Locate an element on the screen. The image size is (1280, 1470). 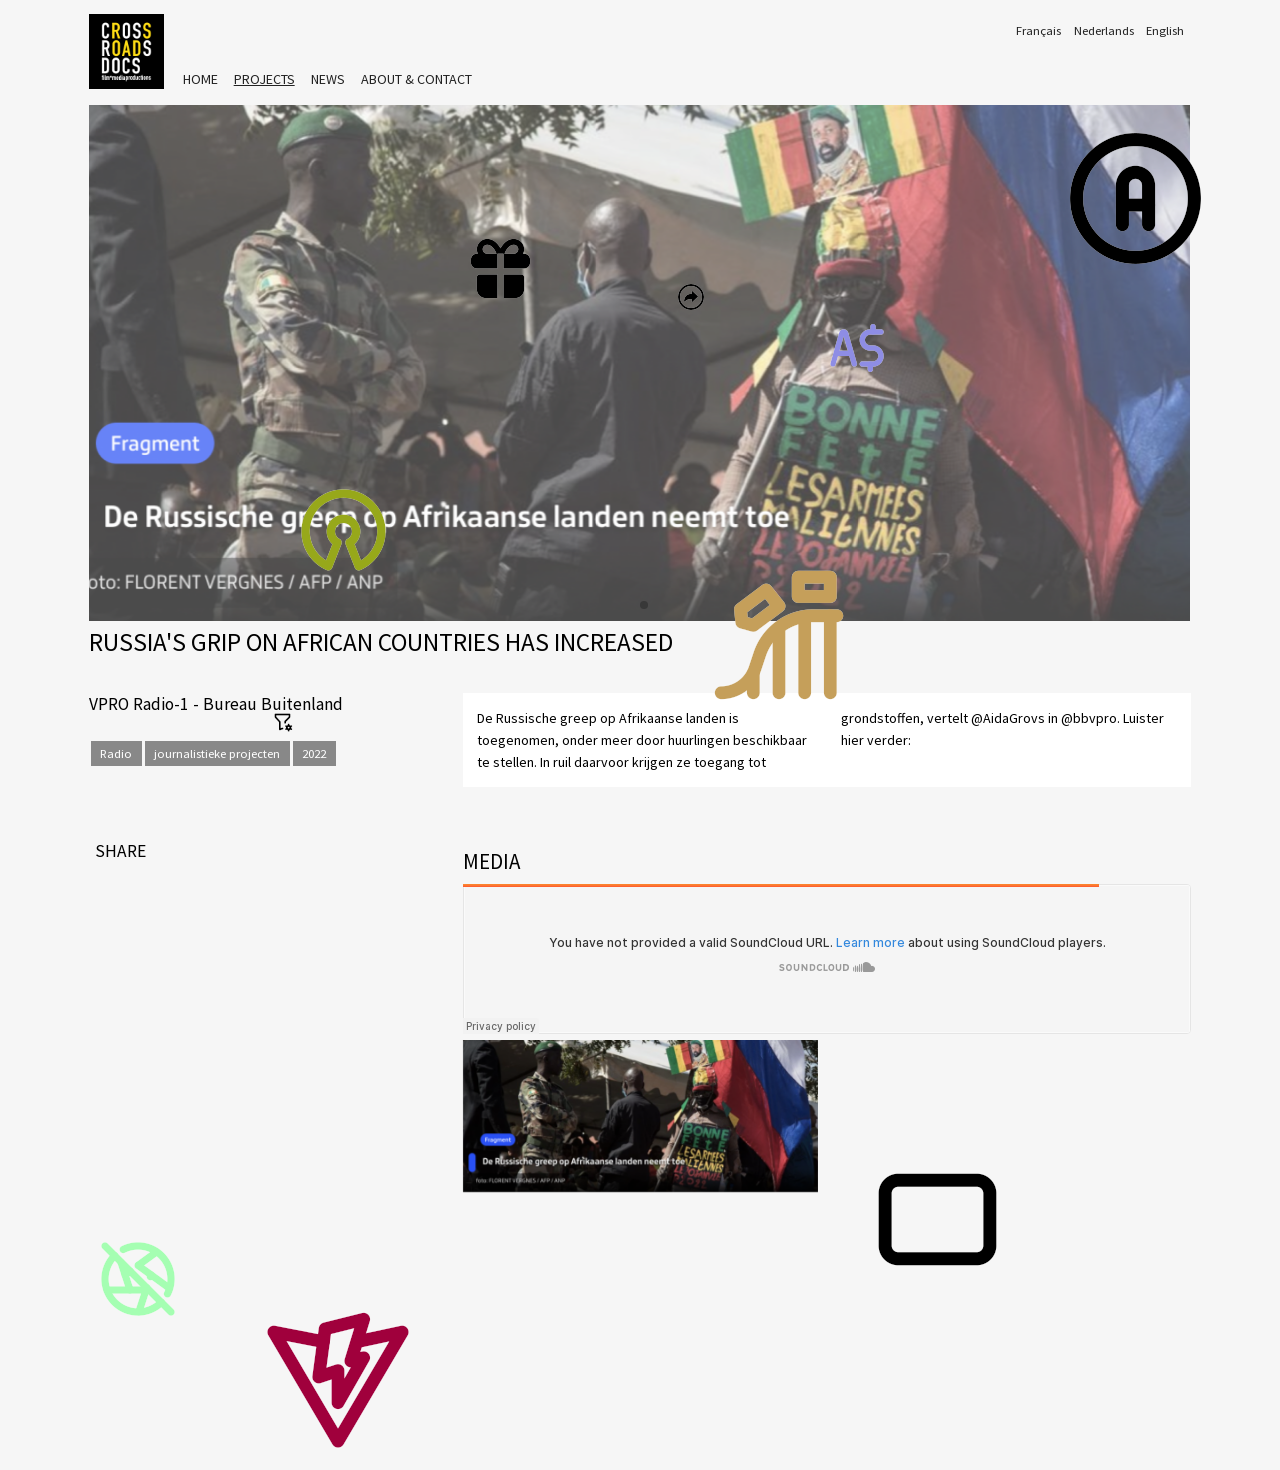
vite development tool or project is located at coordinates (338, 1377).